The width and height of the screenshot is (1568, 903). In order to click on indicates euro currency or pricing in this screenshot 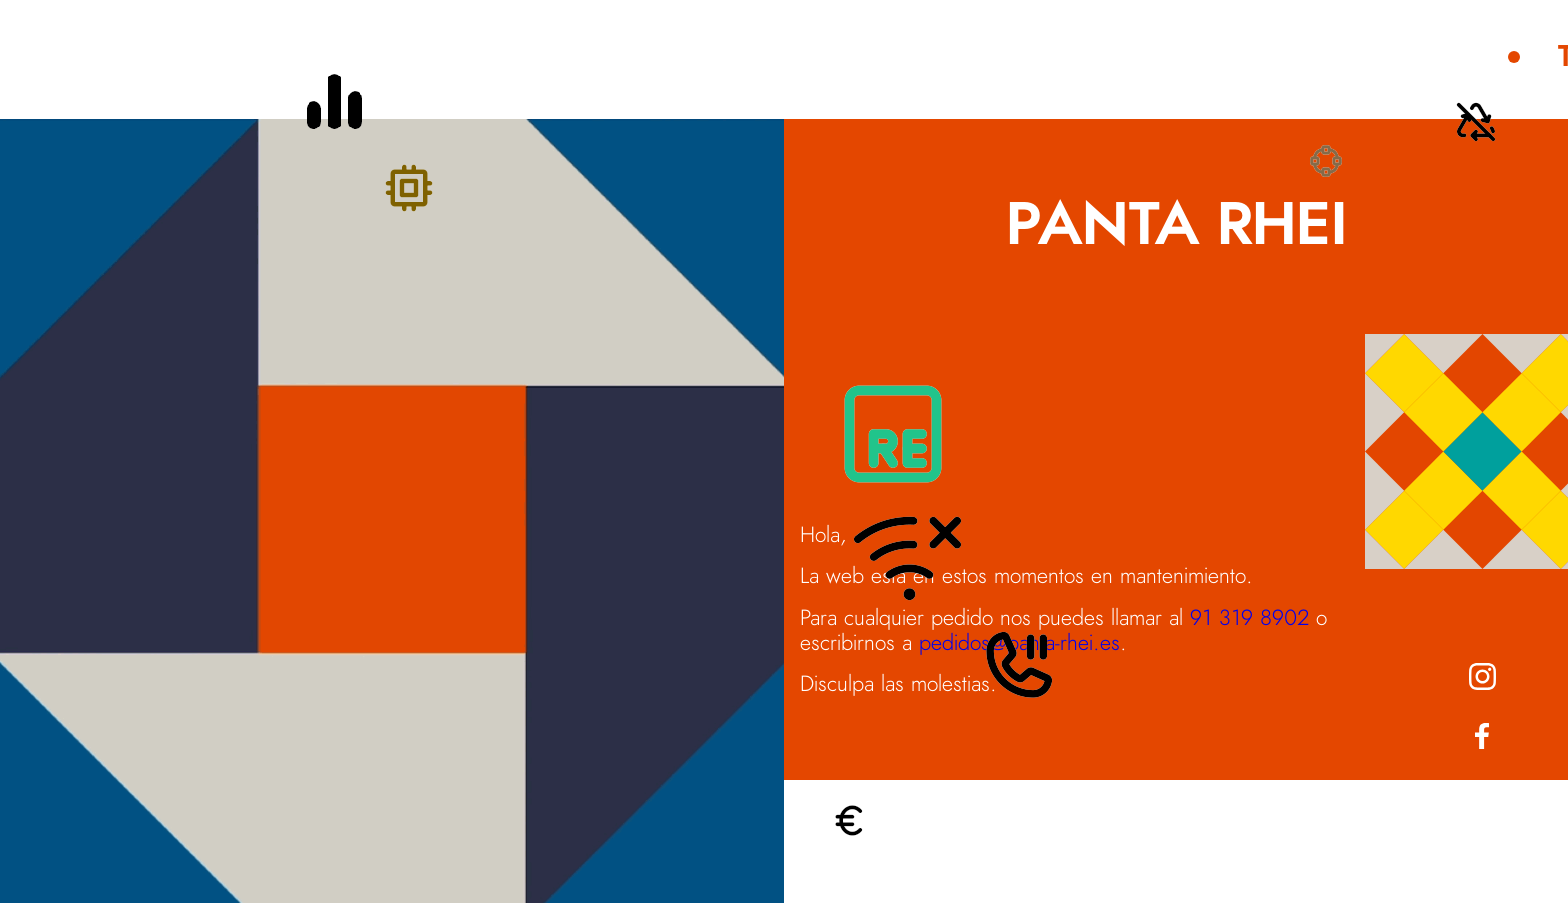, I will do `click(850, 820)`.